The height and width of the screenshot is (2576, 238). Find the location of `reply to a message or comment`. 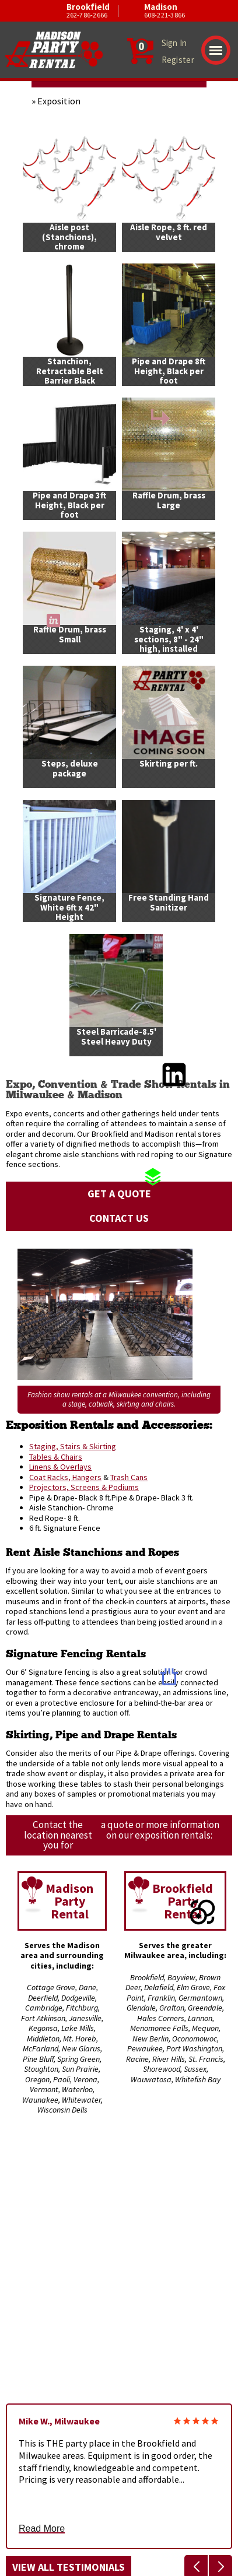

reply to a message or comment is located at coordinates (159, 417).